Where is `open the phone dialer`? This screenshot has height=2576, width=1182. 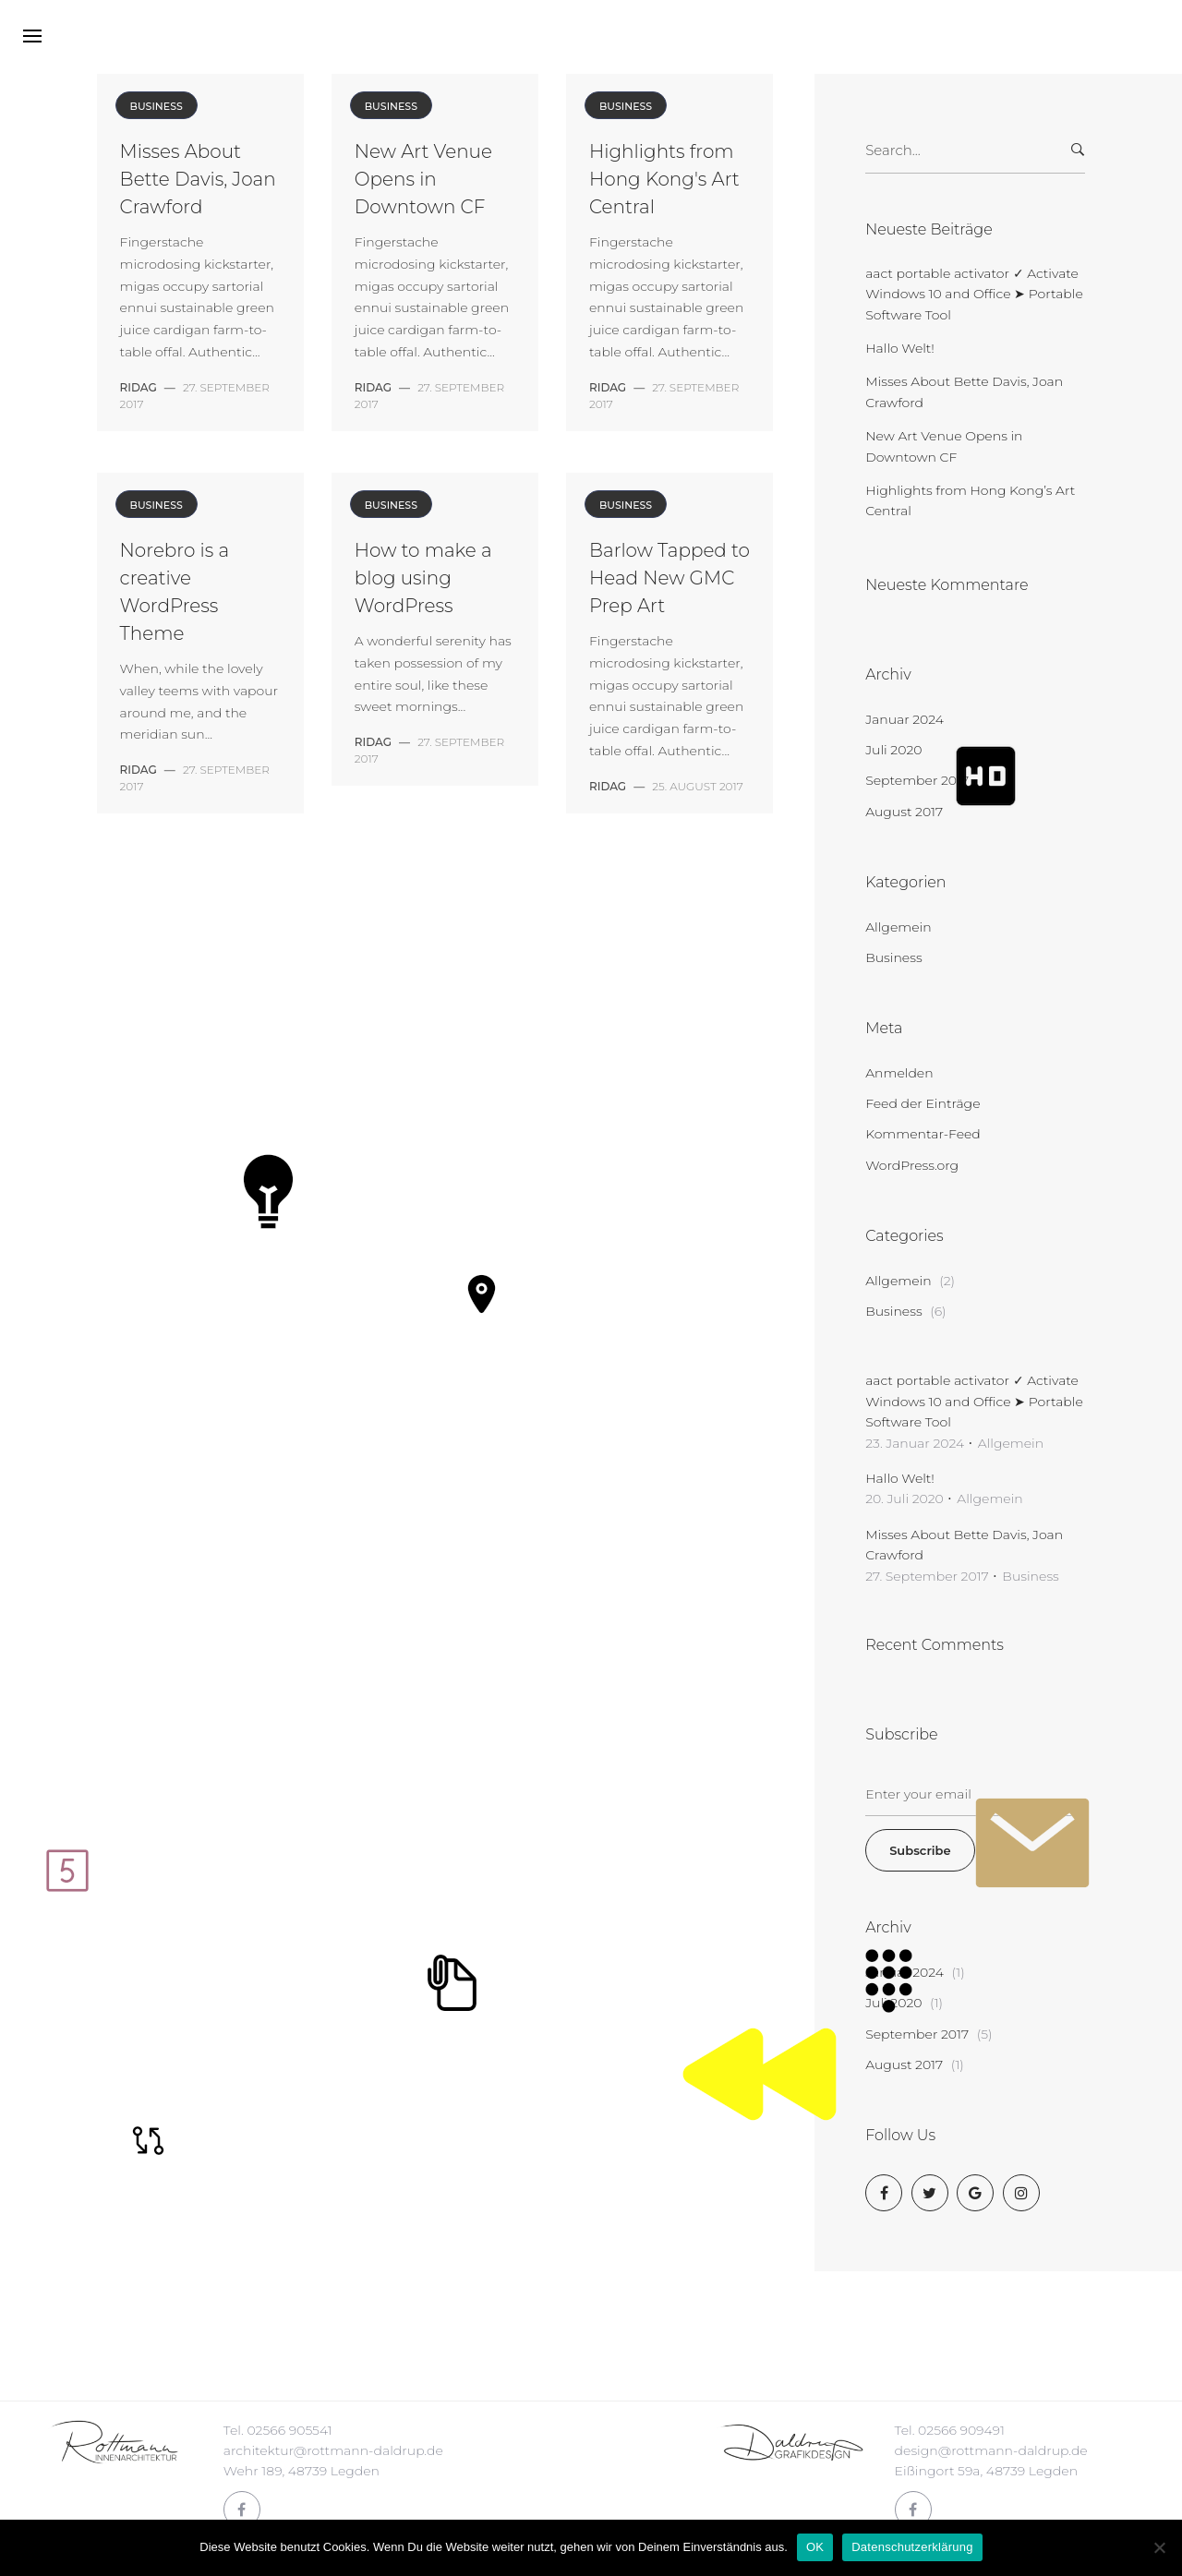 open the phone dialer is located at coordinates (888, 1980).